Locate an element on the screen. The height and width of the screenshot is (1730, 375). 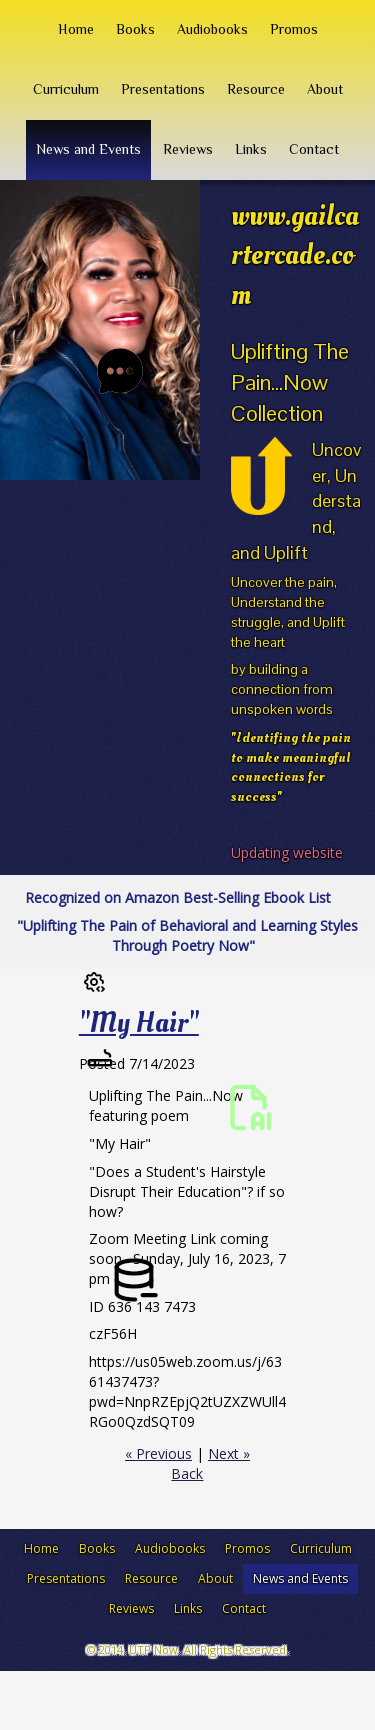
remove a database or data source is located at coordinates (134, 1280).